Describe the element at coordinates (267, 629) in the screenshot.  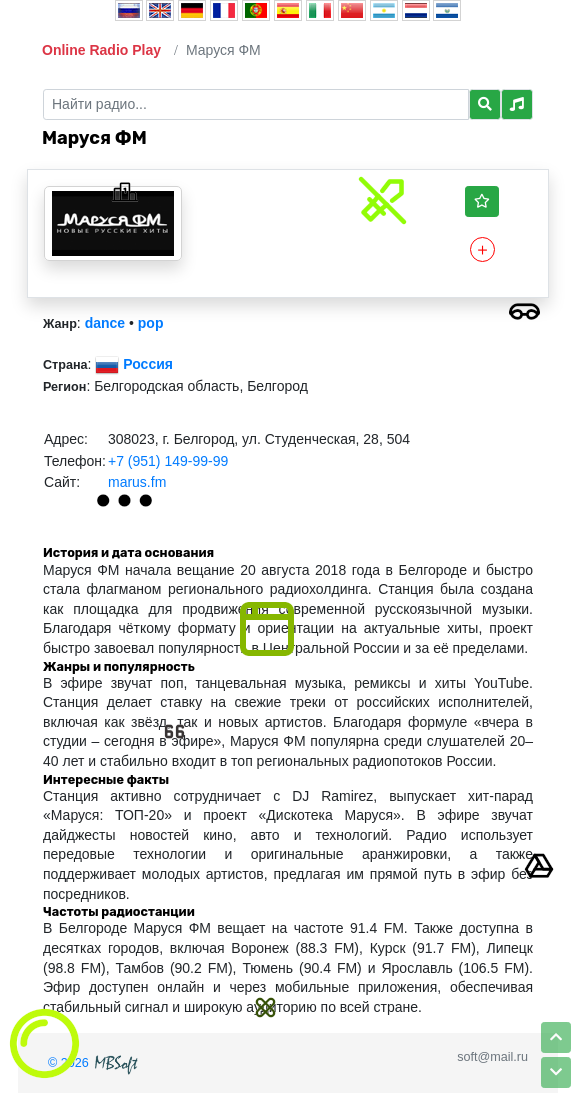
I see `open web browser` at that location.